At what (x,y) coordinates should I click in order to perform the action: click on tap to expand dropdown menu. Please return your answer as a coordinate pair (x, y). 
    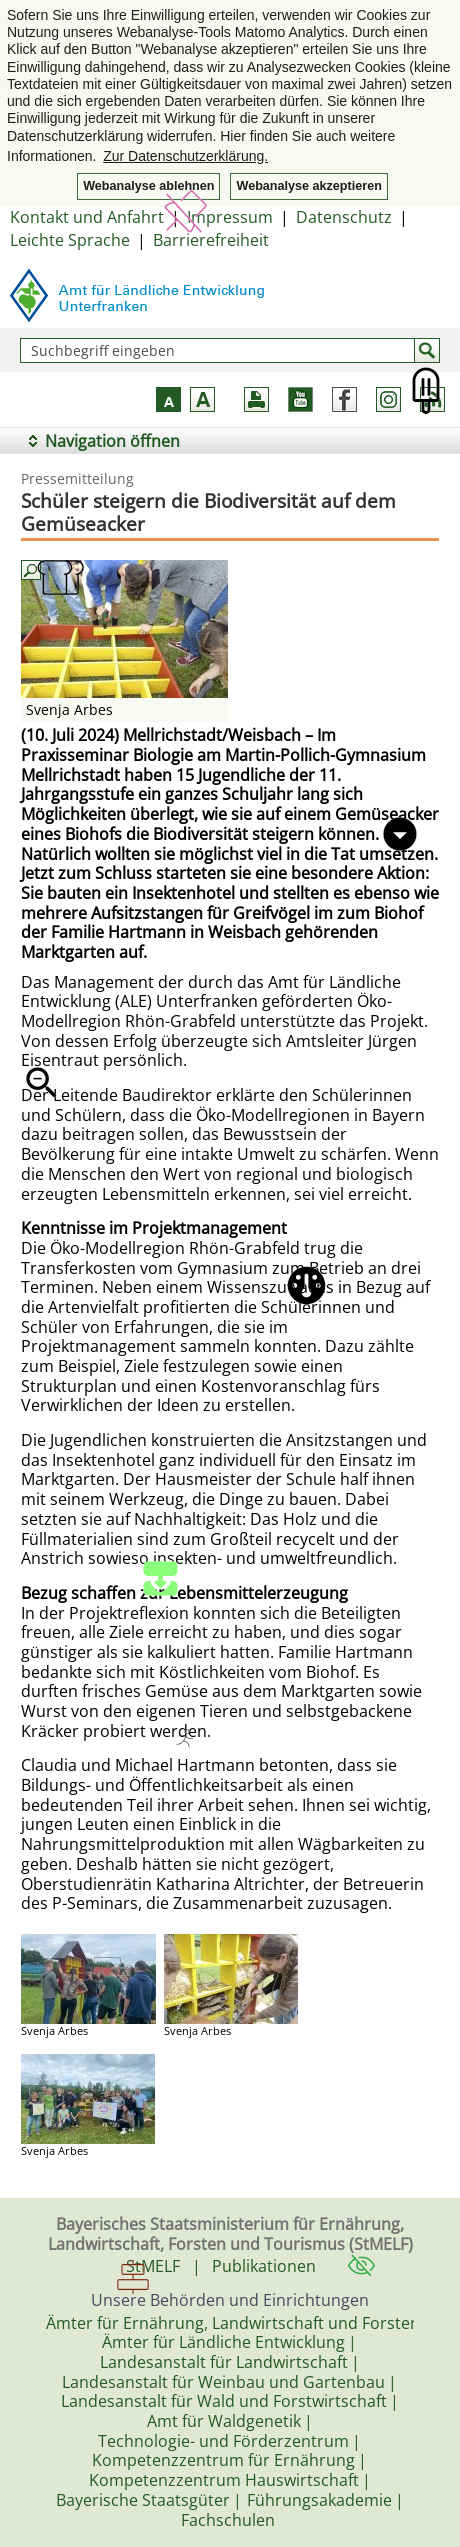
    Looking at the image, I should click on (400, 834).